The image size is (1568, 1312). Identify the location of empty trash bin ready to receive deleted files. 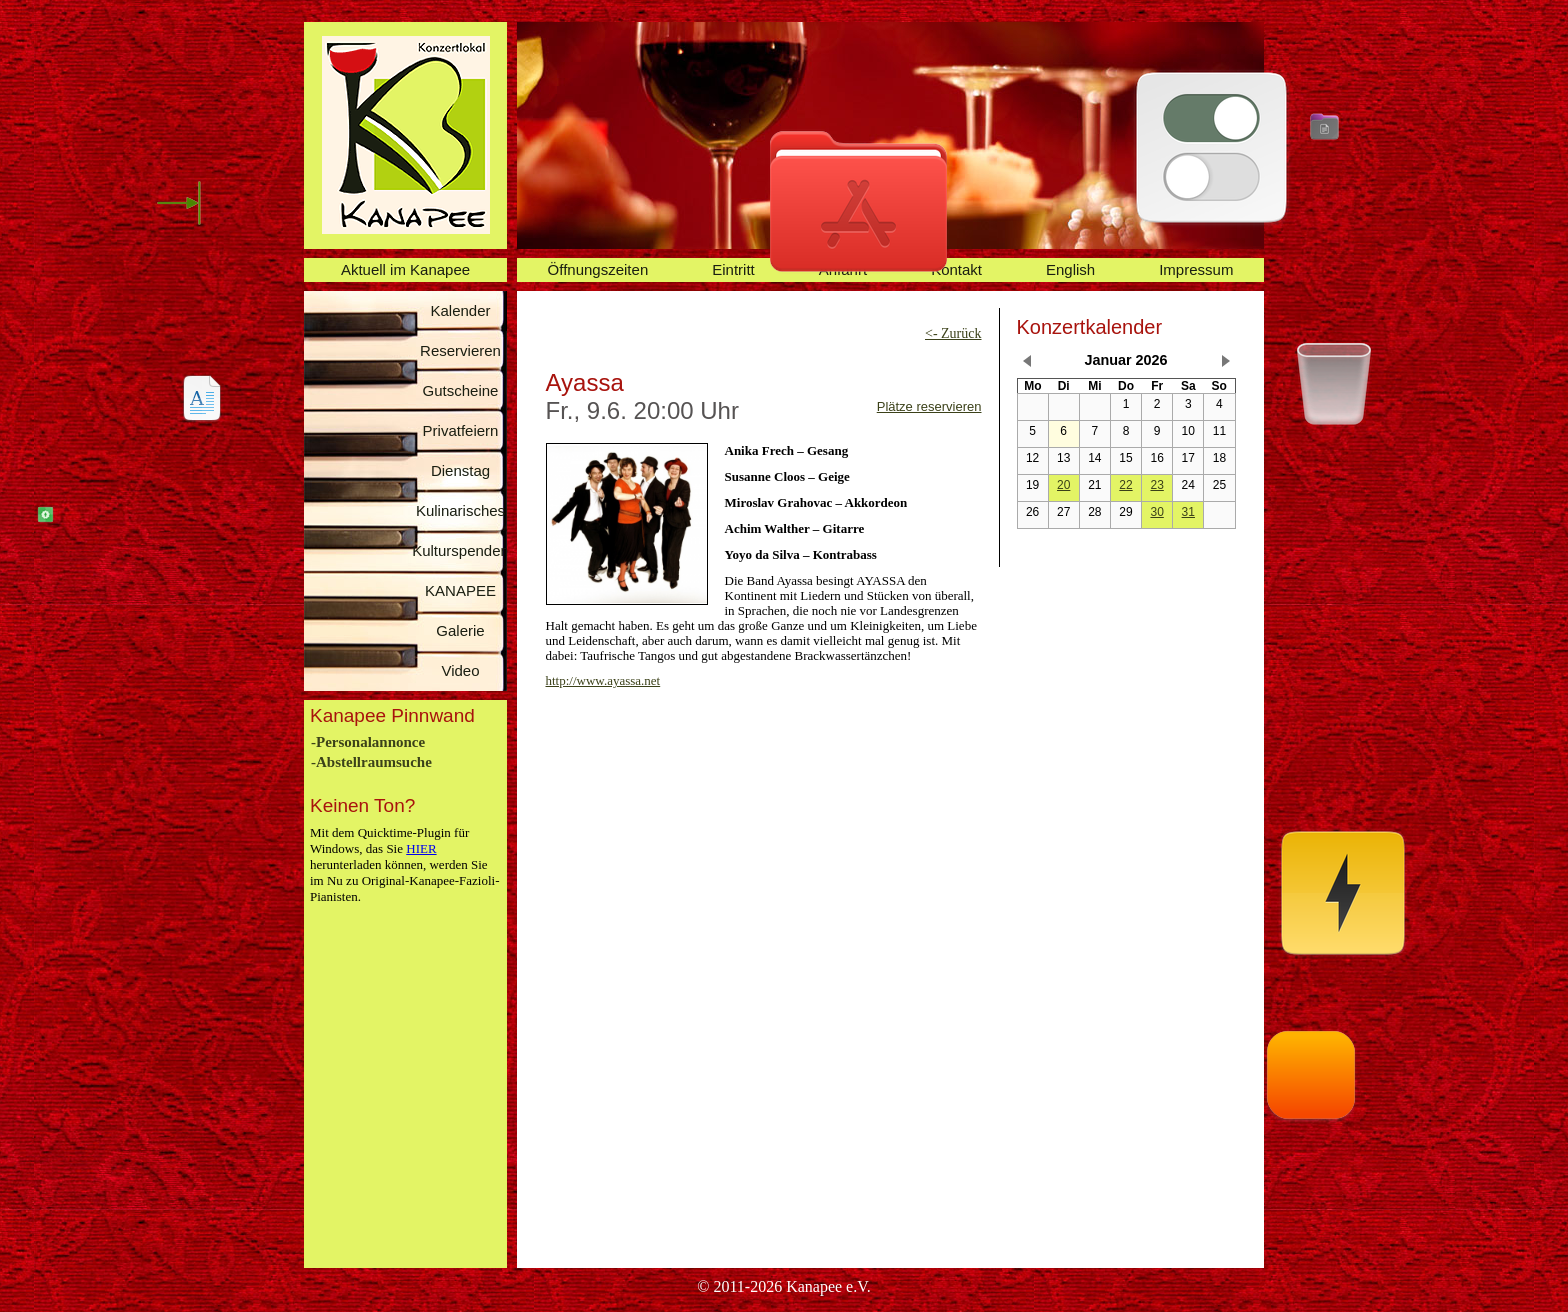
(1334, 383).